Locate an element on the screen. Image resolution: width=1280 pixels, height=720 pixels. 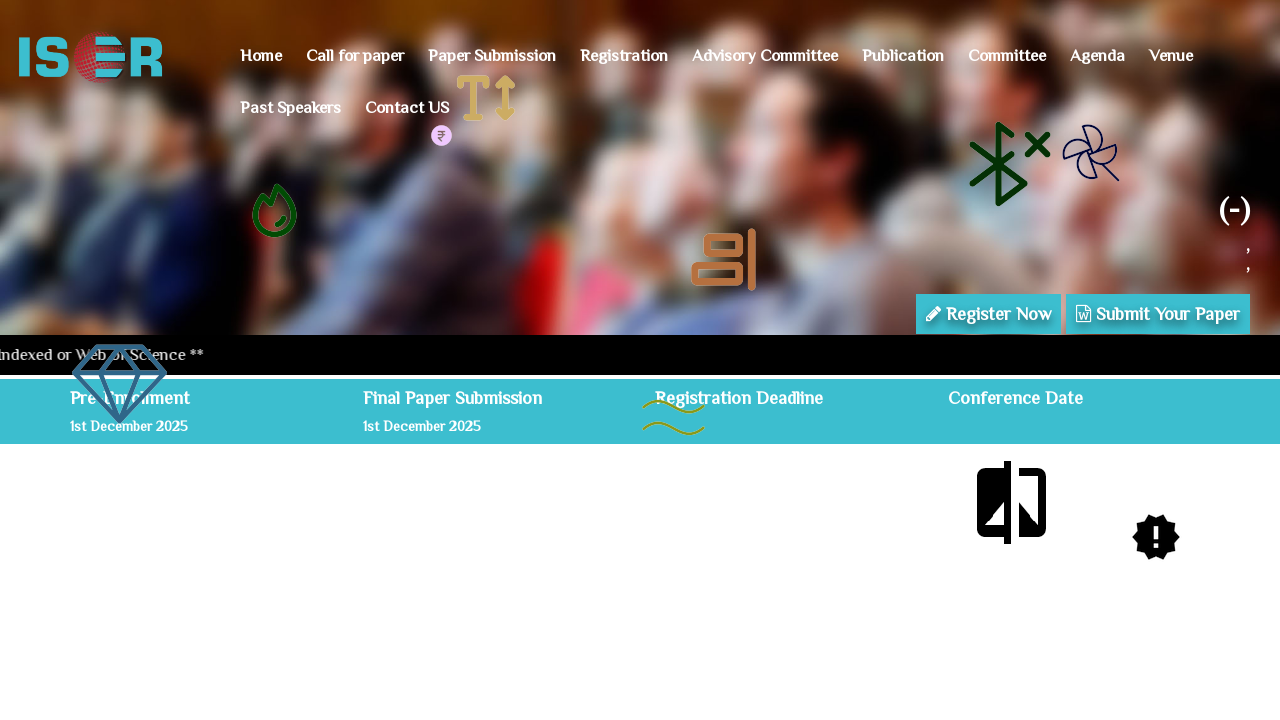
align text to the right is located at coordinates (724, 259).